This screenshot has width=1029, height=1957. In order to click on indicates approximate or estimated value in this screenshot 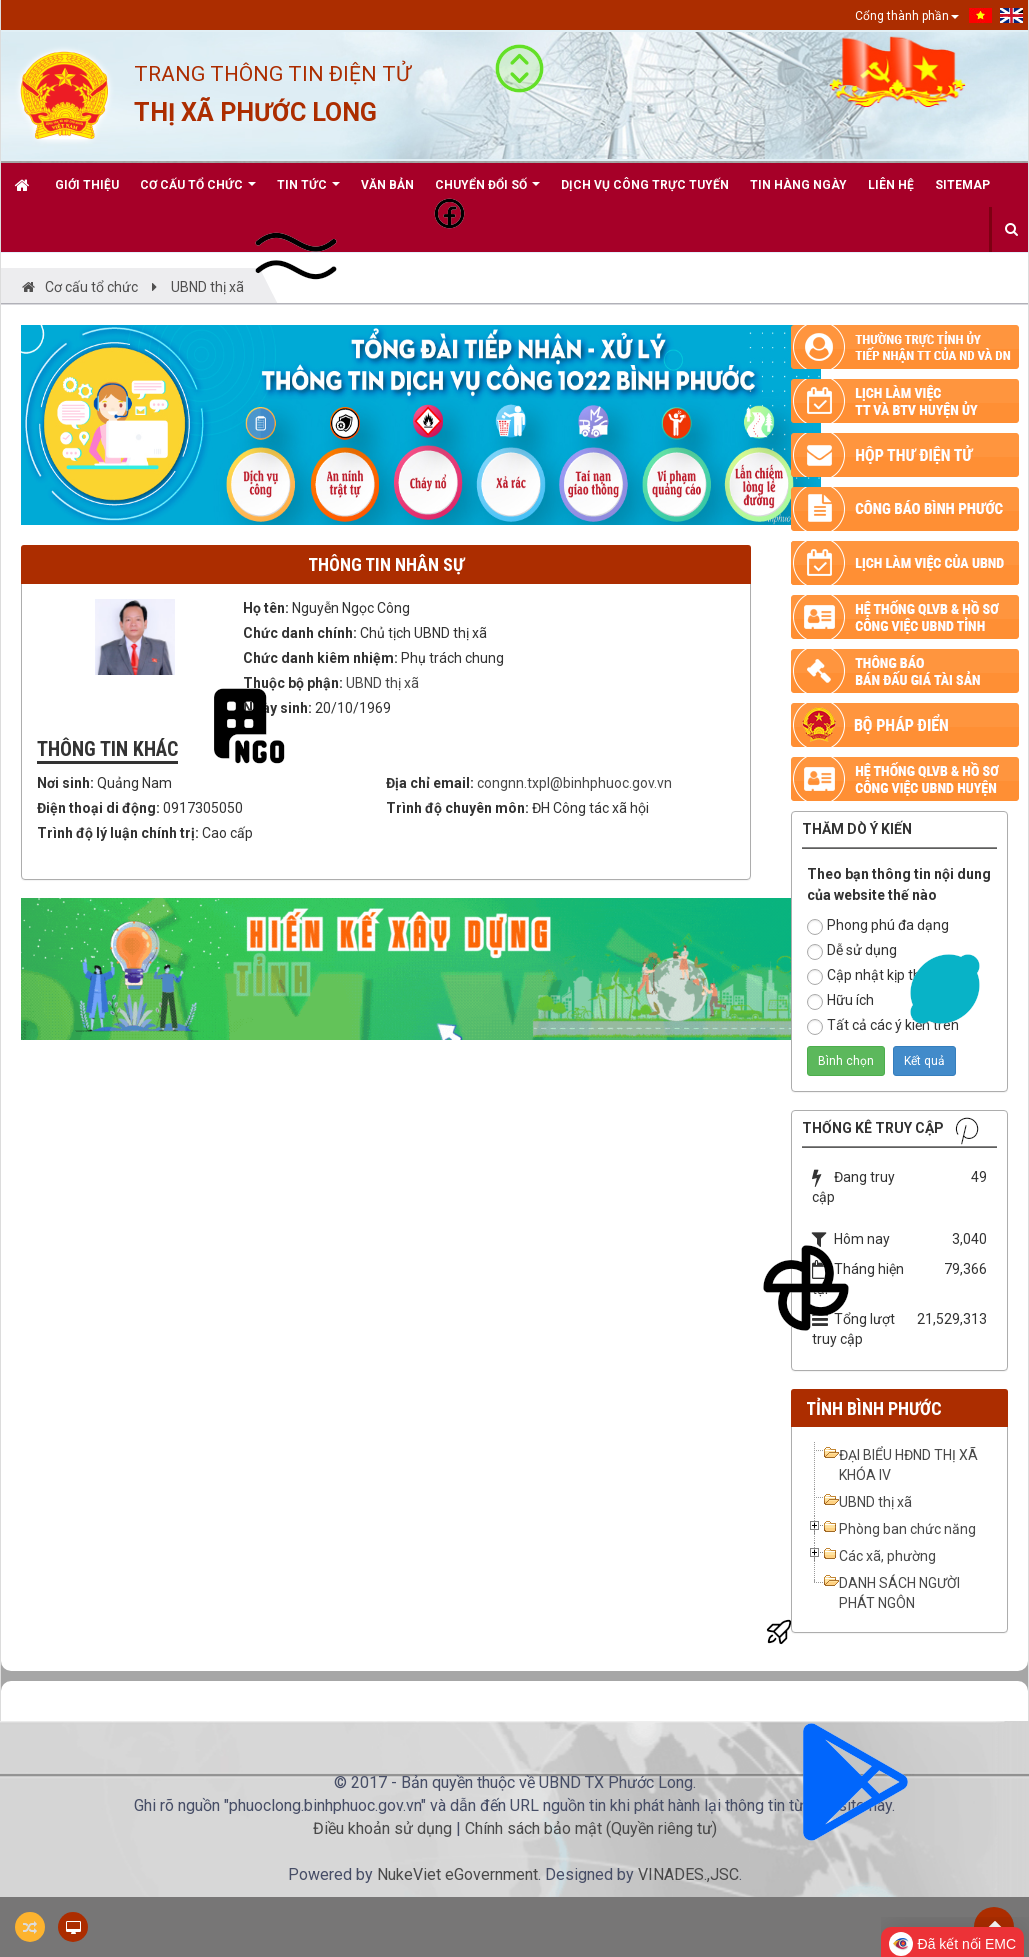, I will do `click(296, 256)`.